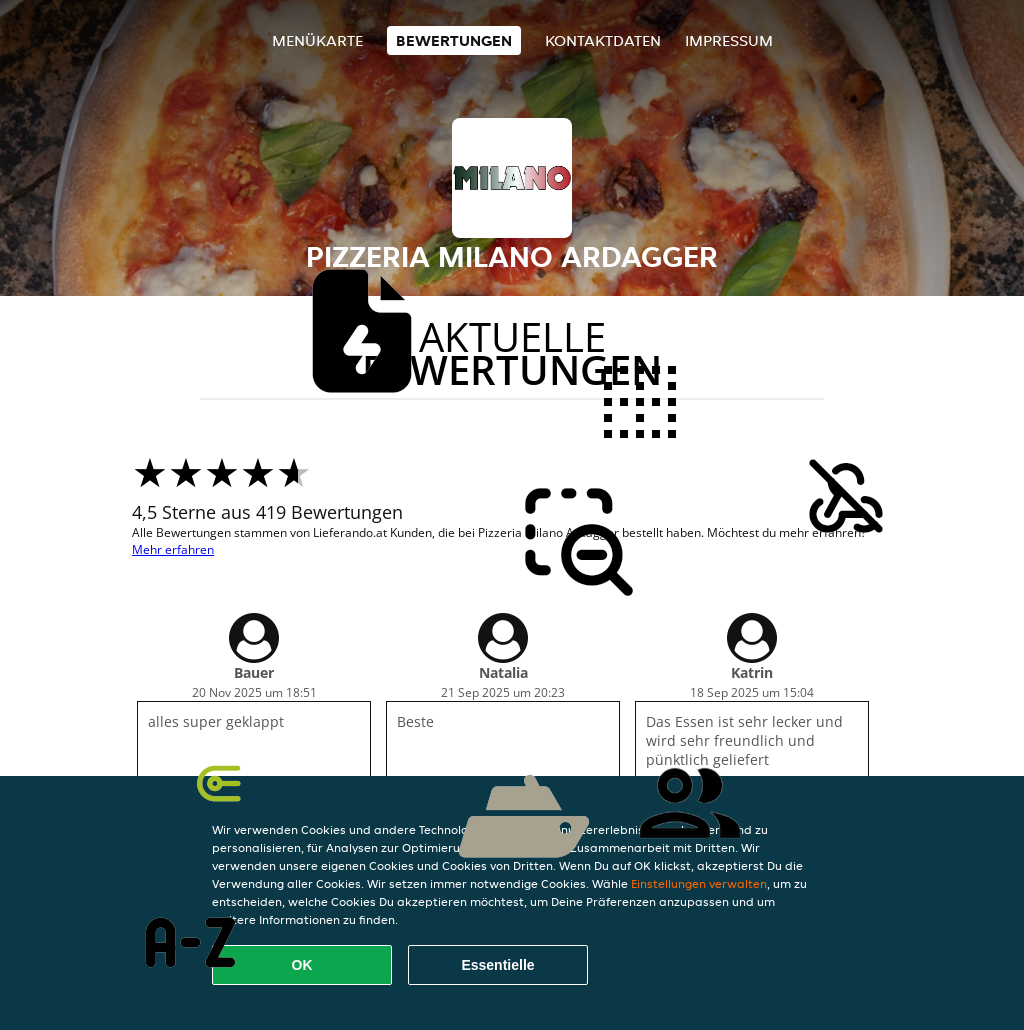  What do you see at coordinates (640, 402) in the screenshot?
I see `remove all borders from a cell or table` at bounding box center [640, 402].